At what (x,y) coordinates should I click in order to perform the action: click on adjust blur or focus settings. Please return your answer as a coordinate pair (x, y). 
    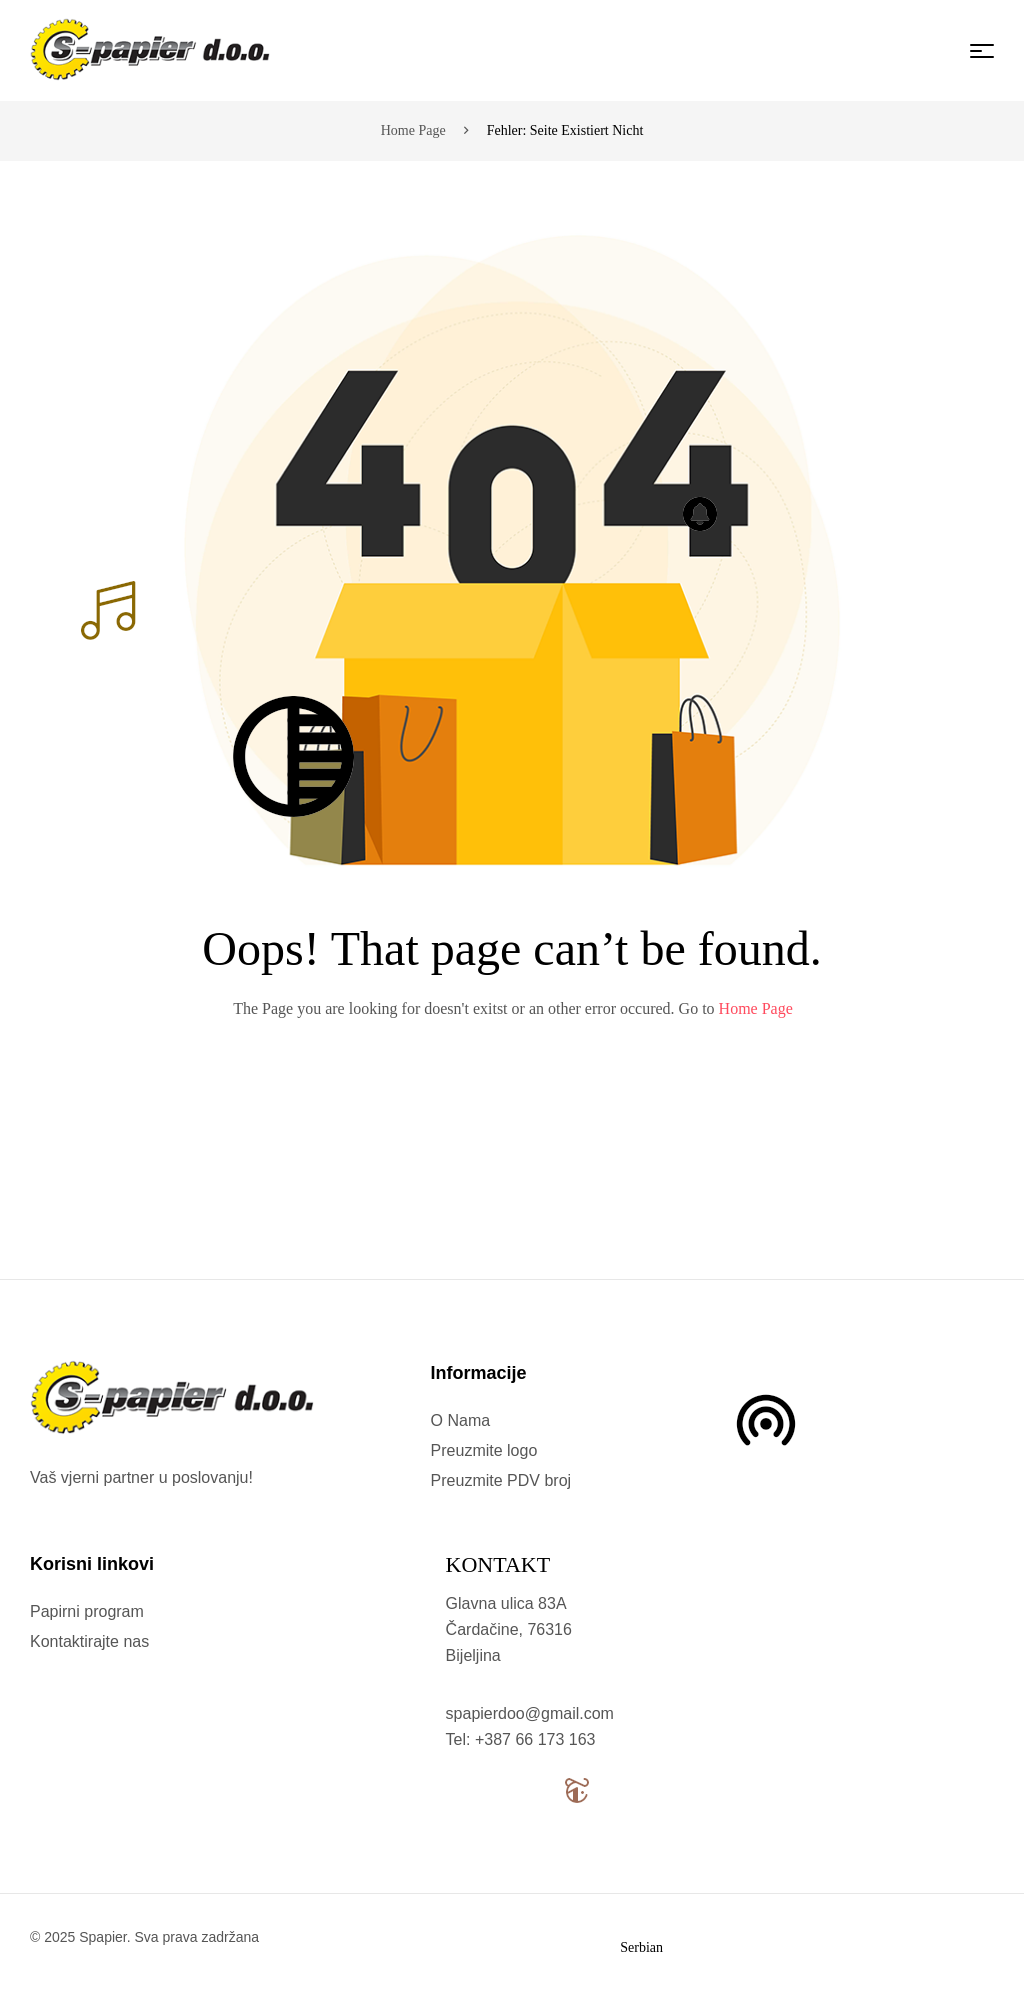
    Looking at the image, I should click on (293, 756).